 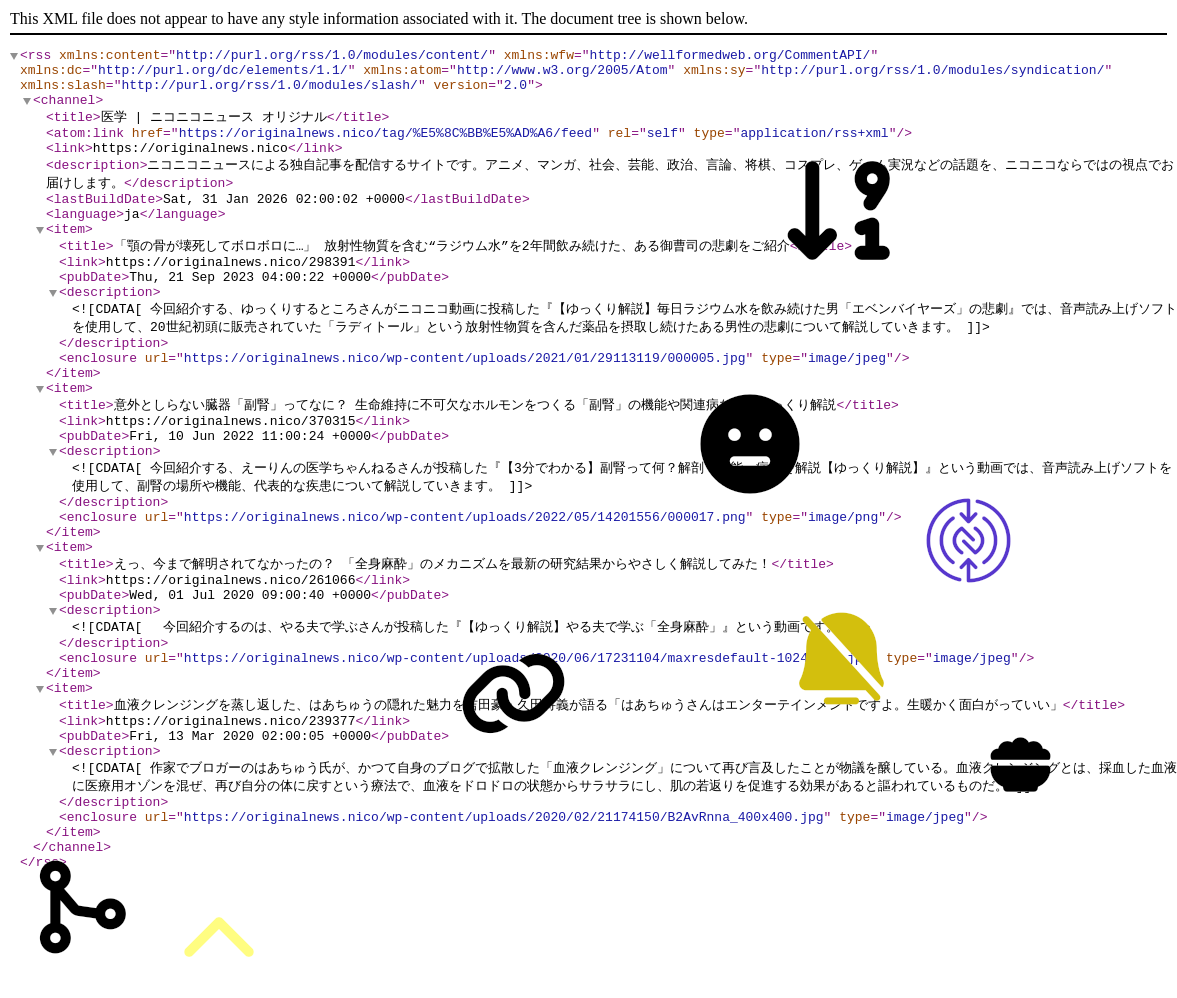 What do you see at coordinates (1020, 765) in the screenshot?
I see `view food or meal options` at bounding box center [1020, 765].